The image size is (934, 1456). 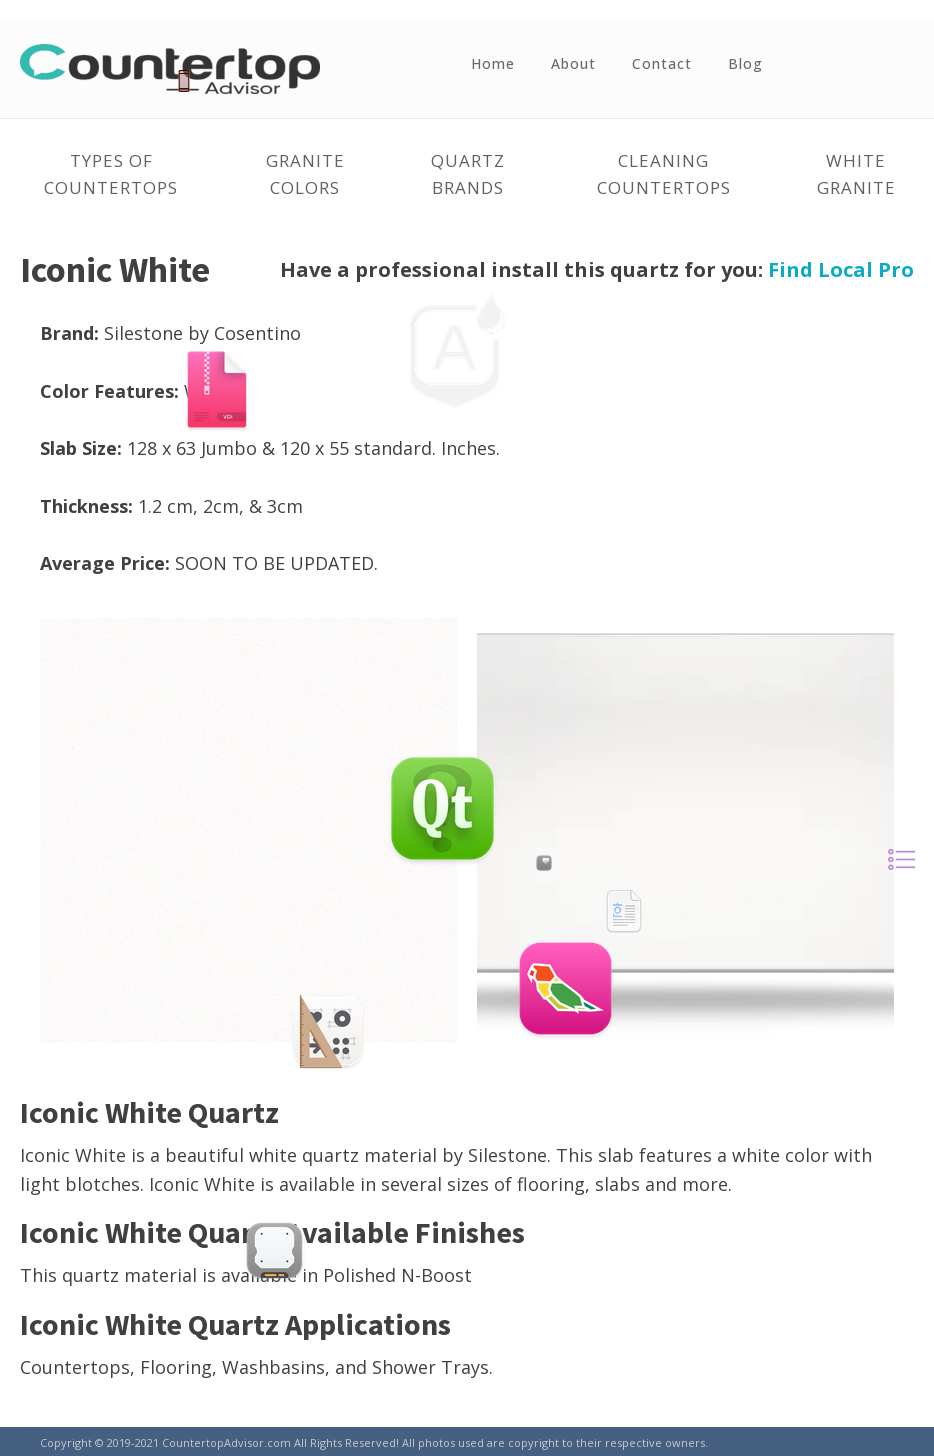 What do you see at coordinates (184, 81) in the screenshot?
I see `indicates a connected multimedia device` at bounding box center [184, 81].